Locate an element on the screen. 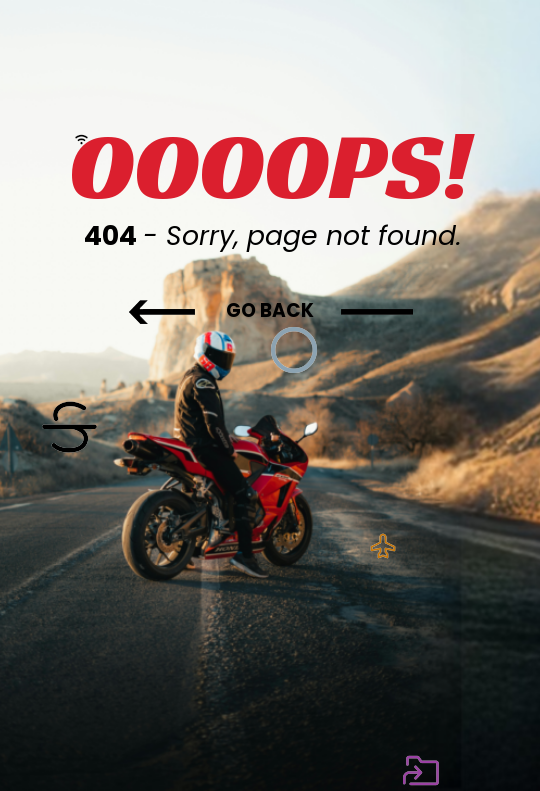  indicates medium wifi signal strength is located at coordinates (81, 137).